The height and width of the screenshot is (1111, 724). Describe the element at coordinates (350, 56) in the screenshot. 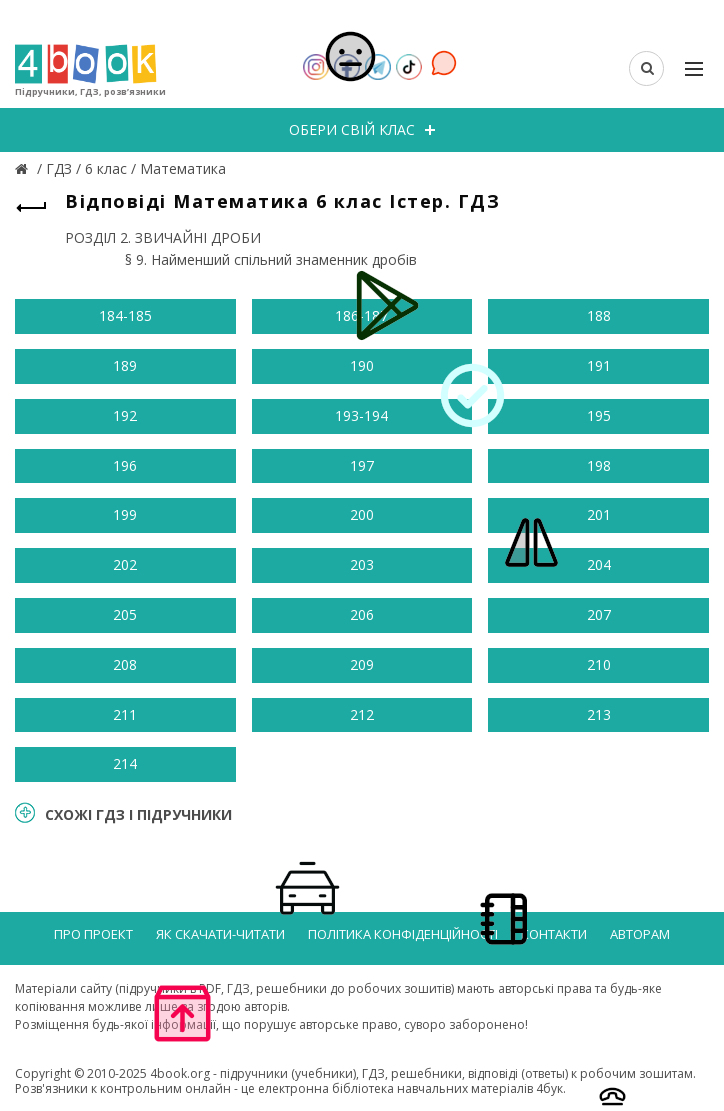

I see `rate experience as neutral or average` at that location.